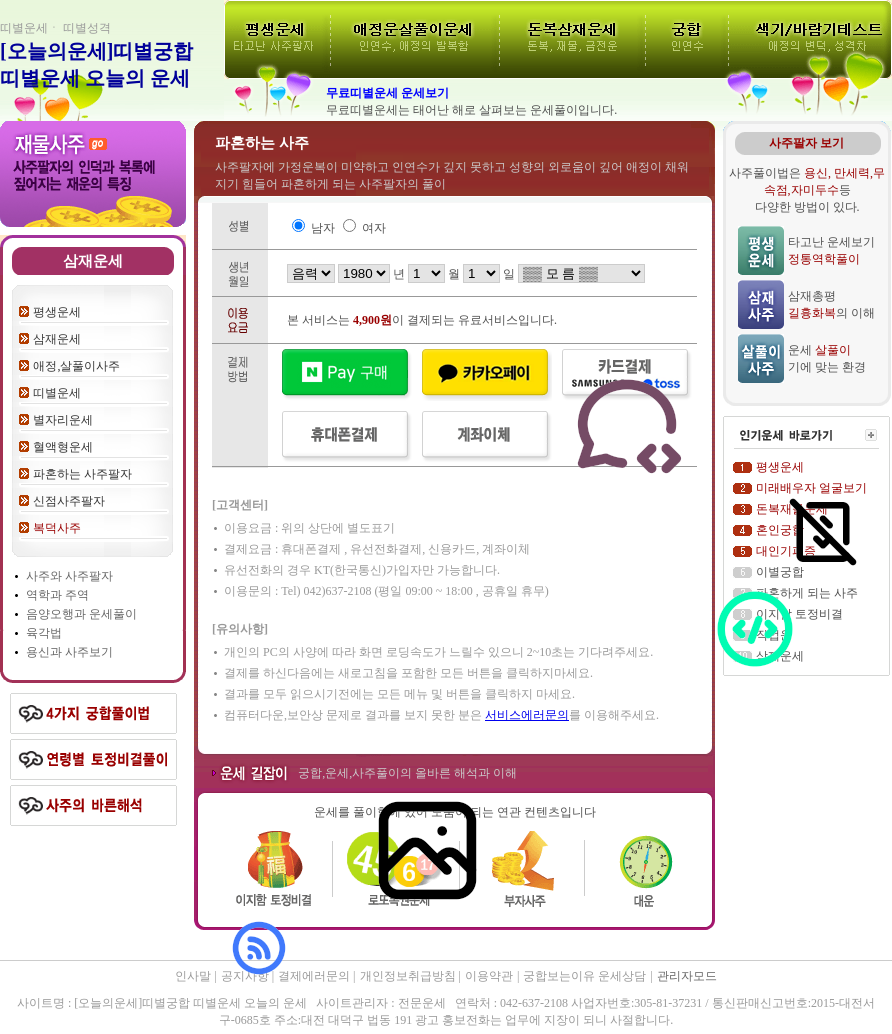 The height and width of the screenshot is (1034, 892). Describe the element at coordinates (823, 532) in the screenshot. I see `elevator unavailable or out of service` at that location.